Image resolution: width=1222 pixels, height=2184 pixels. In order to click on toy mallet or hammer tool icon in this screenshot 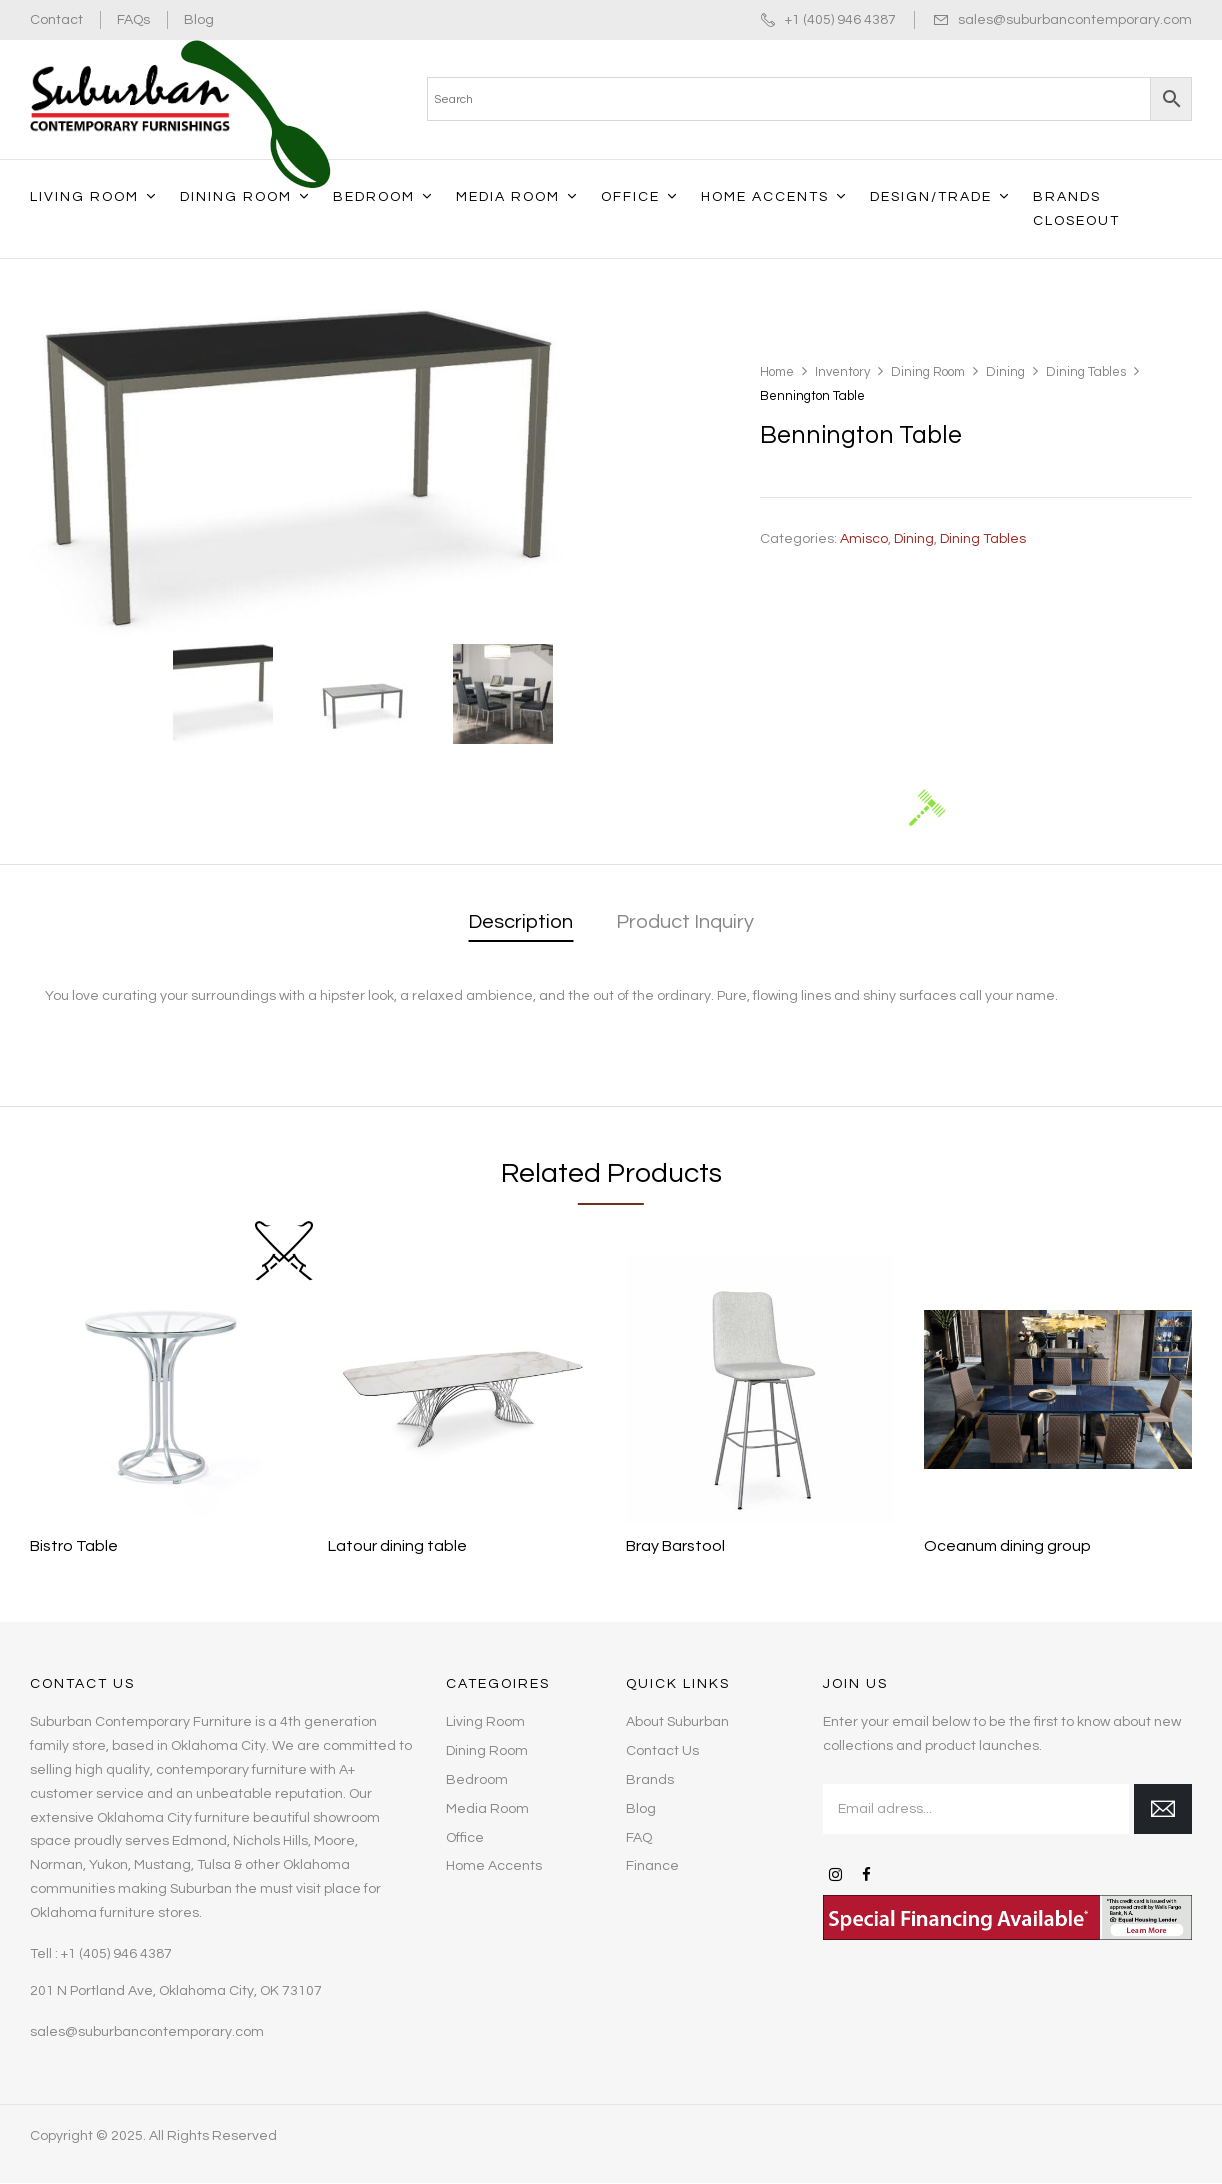, I will do `click(927, 807)`.